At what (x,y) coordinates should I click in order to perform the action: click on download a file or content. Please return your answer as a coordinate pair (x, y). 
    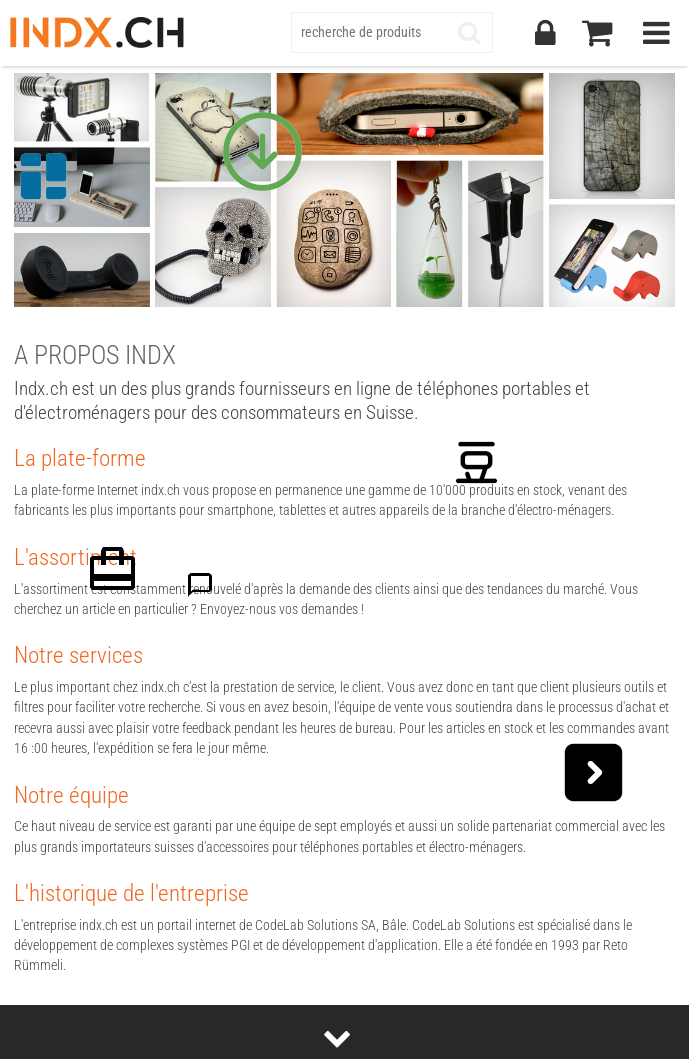
    Looking at the image, I should click on (262, 151).